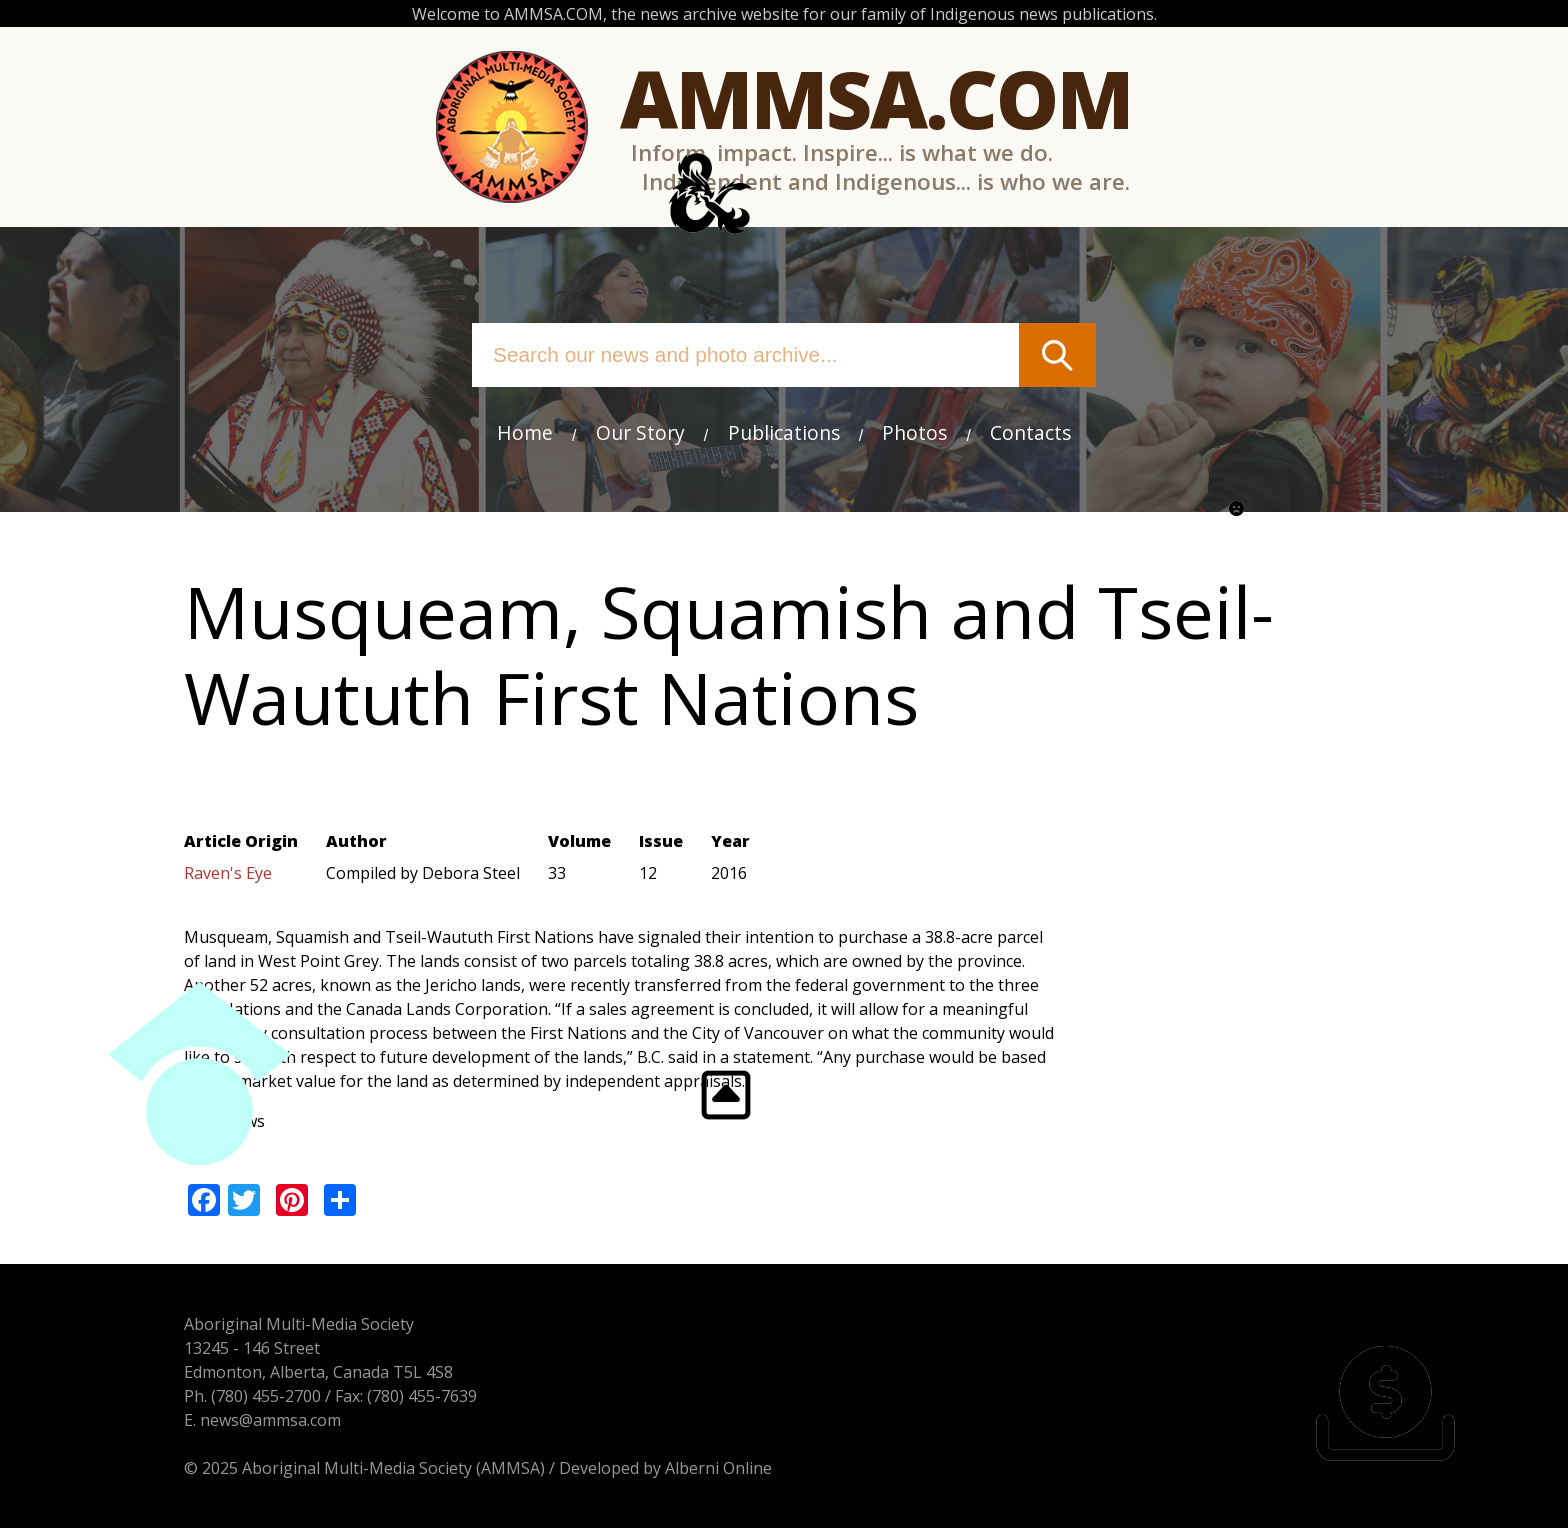 This screenshot has width=1568, height=1528. Describe the element at coordinates (710, 193) in the screenshot. I see `Dungeons & Dragons logo` at that location.